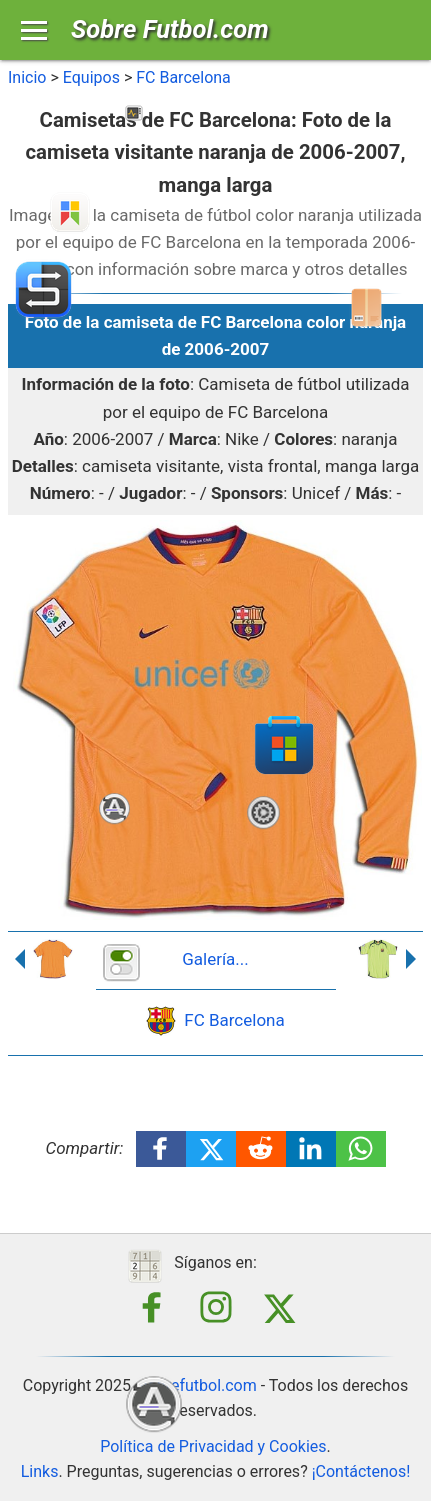 The image size is (431, 1501). I want to click on open a compressed archive file, so click(366, 307).